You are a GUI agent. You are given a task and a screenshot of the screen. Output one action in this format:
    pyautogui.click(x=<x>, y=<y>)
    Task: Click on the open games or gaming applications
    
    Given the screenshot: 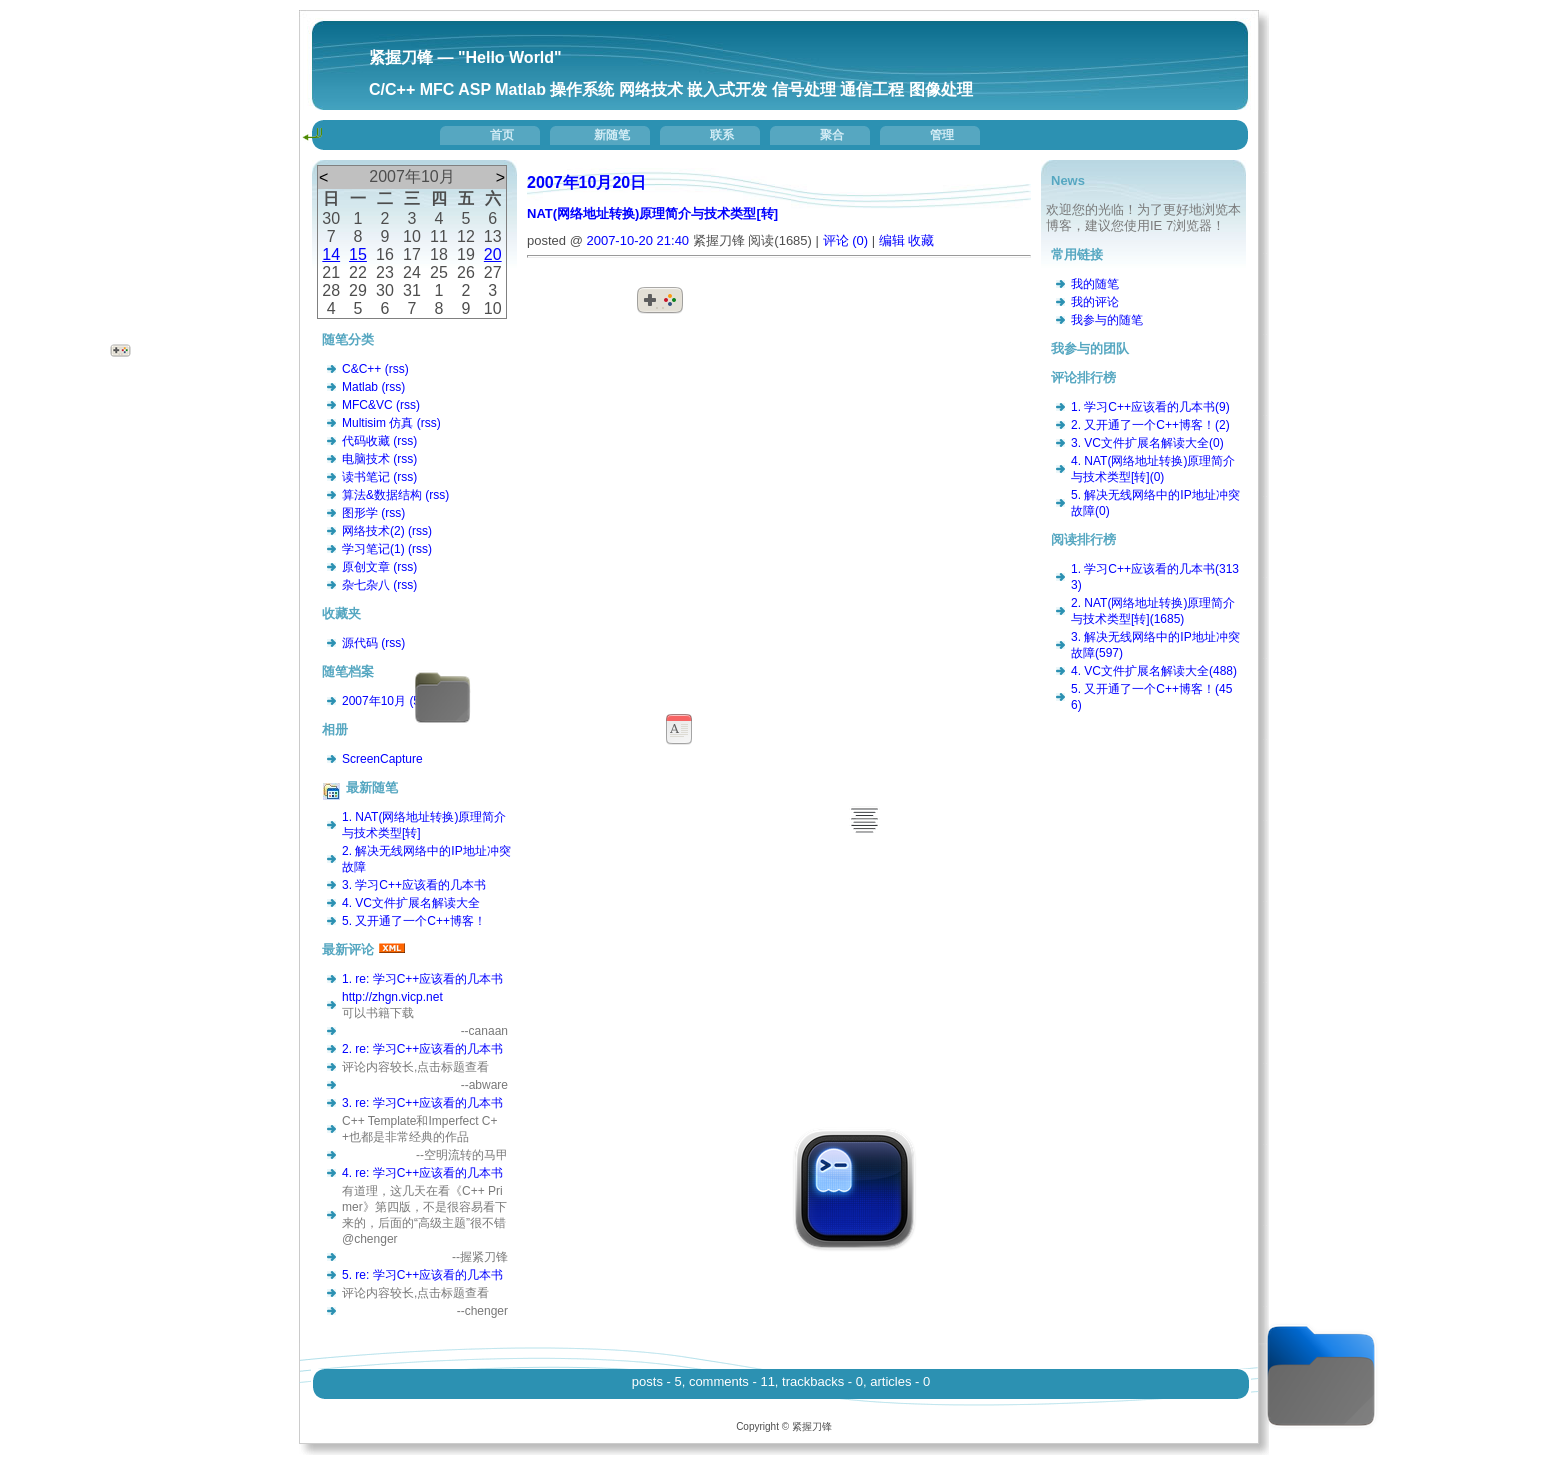 What is the action you would take?
    pyautogui.click(x=120, y=350)
    